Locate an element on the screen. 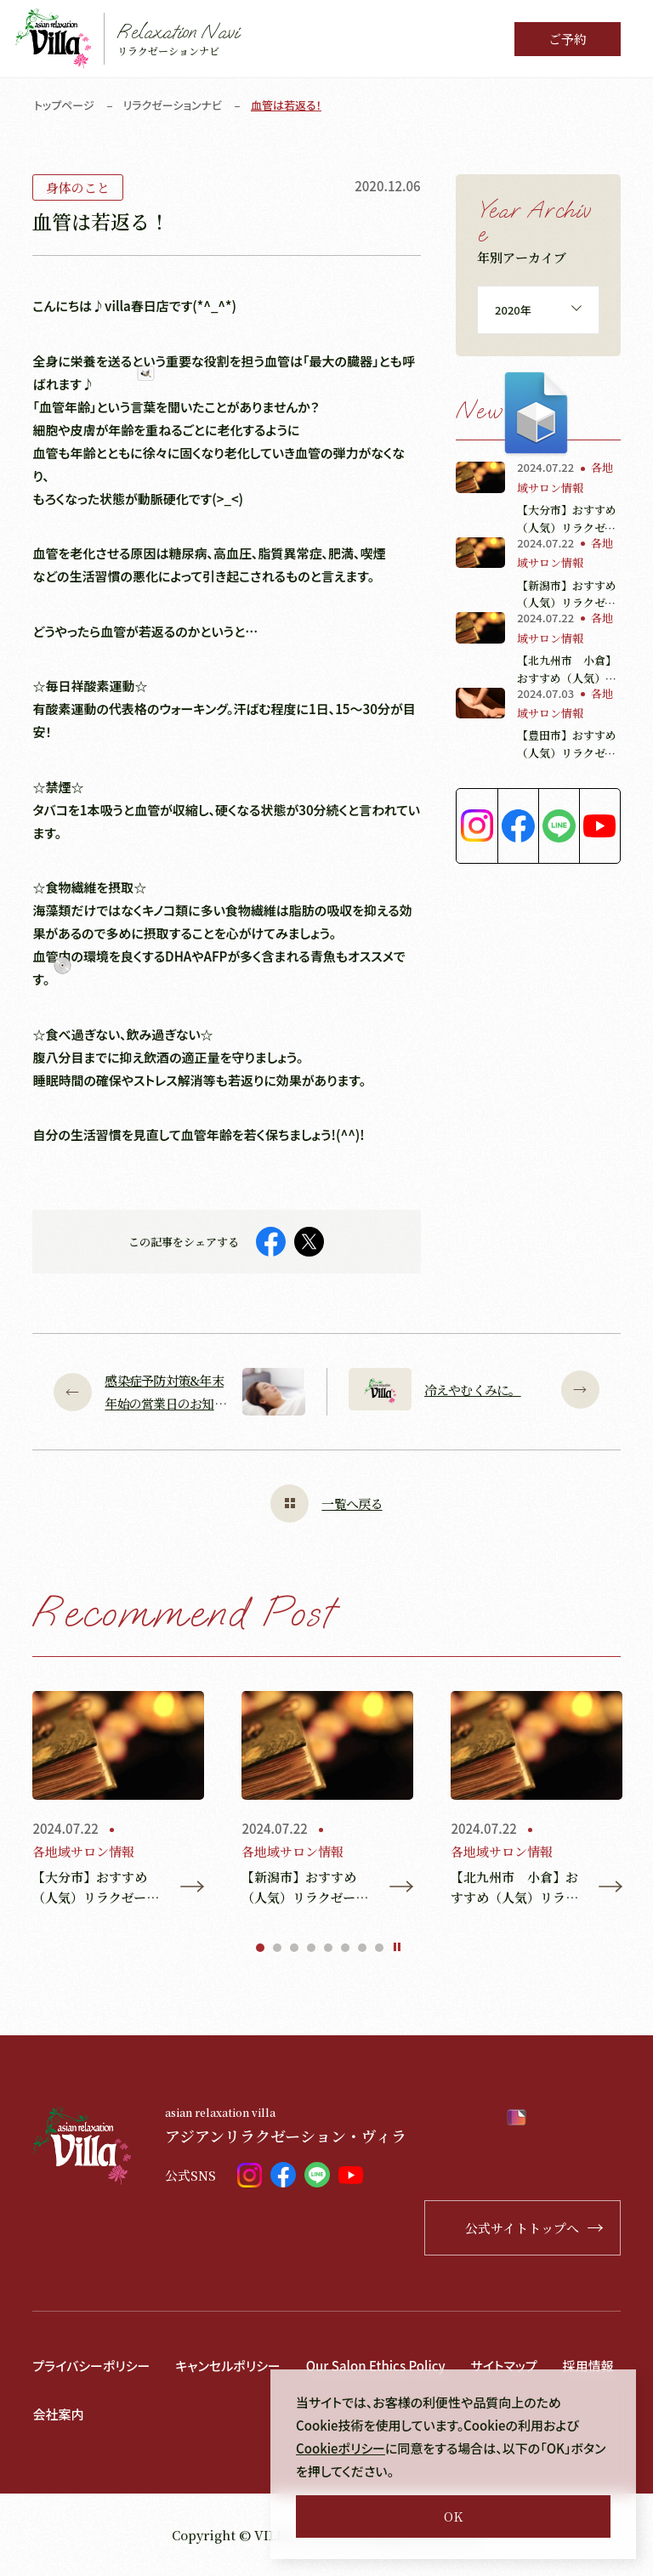 This screenshot has height=2576, width=653. compressed GIMP project file is located at coordinates (145, 372).